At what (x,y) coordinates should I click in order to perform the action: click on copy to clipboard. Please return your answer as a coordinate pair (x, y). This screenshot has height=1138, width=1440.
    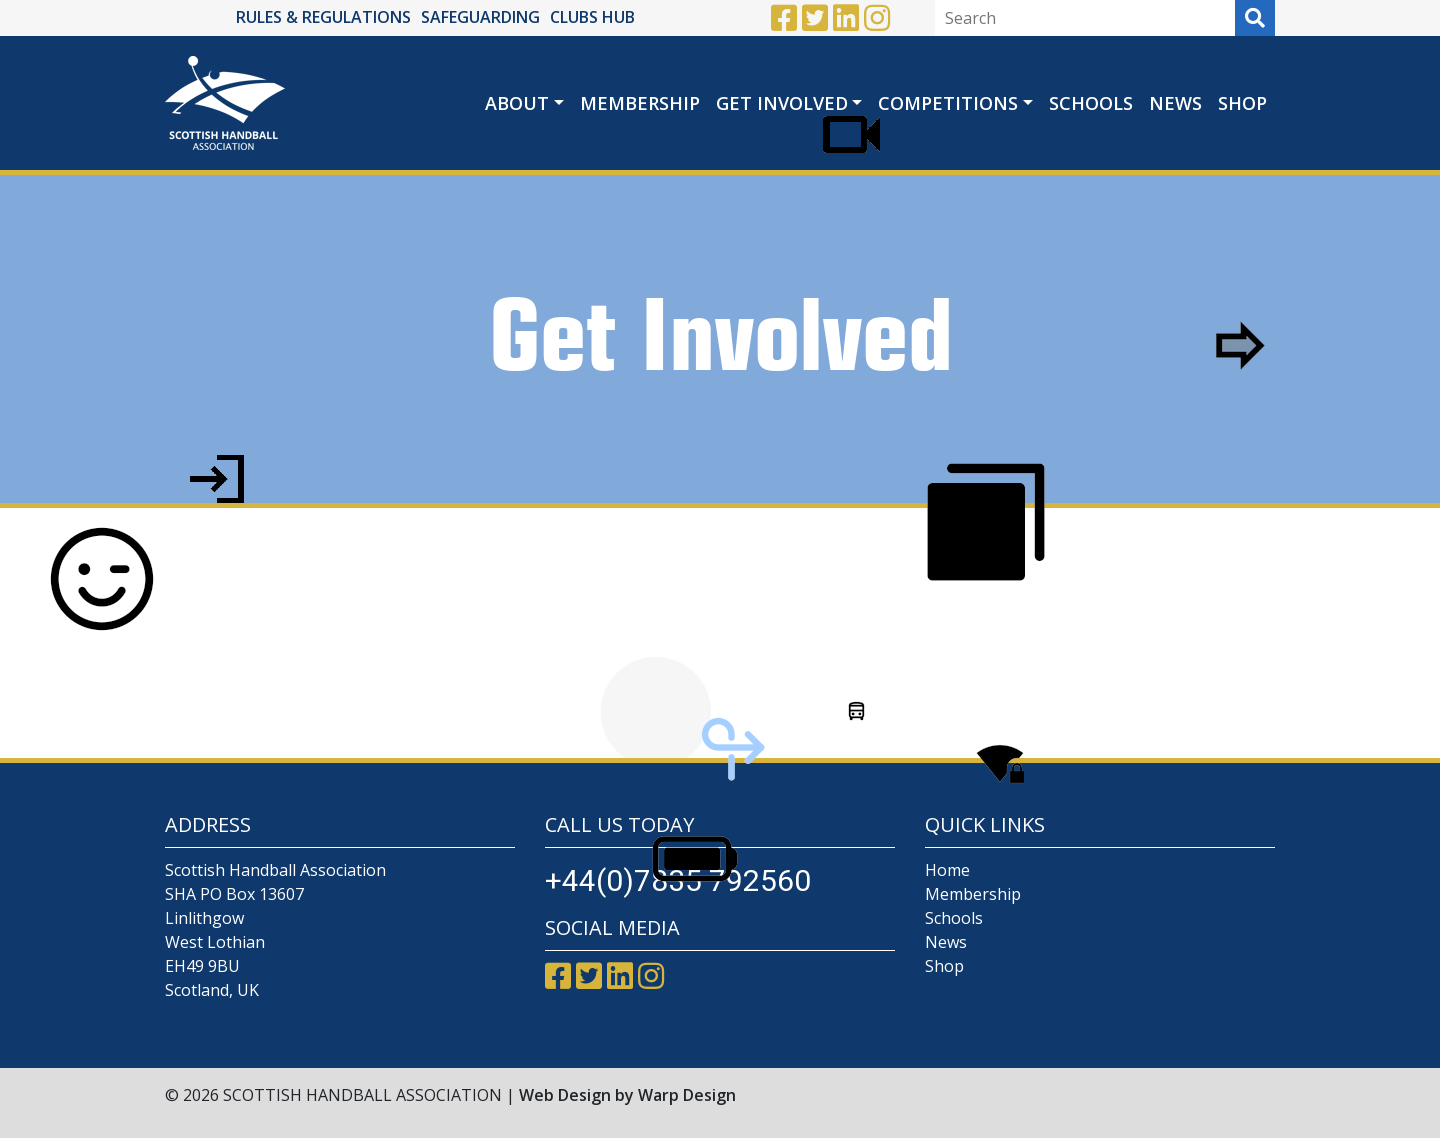
    Looking at the image, I should click on (986, 522).